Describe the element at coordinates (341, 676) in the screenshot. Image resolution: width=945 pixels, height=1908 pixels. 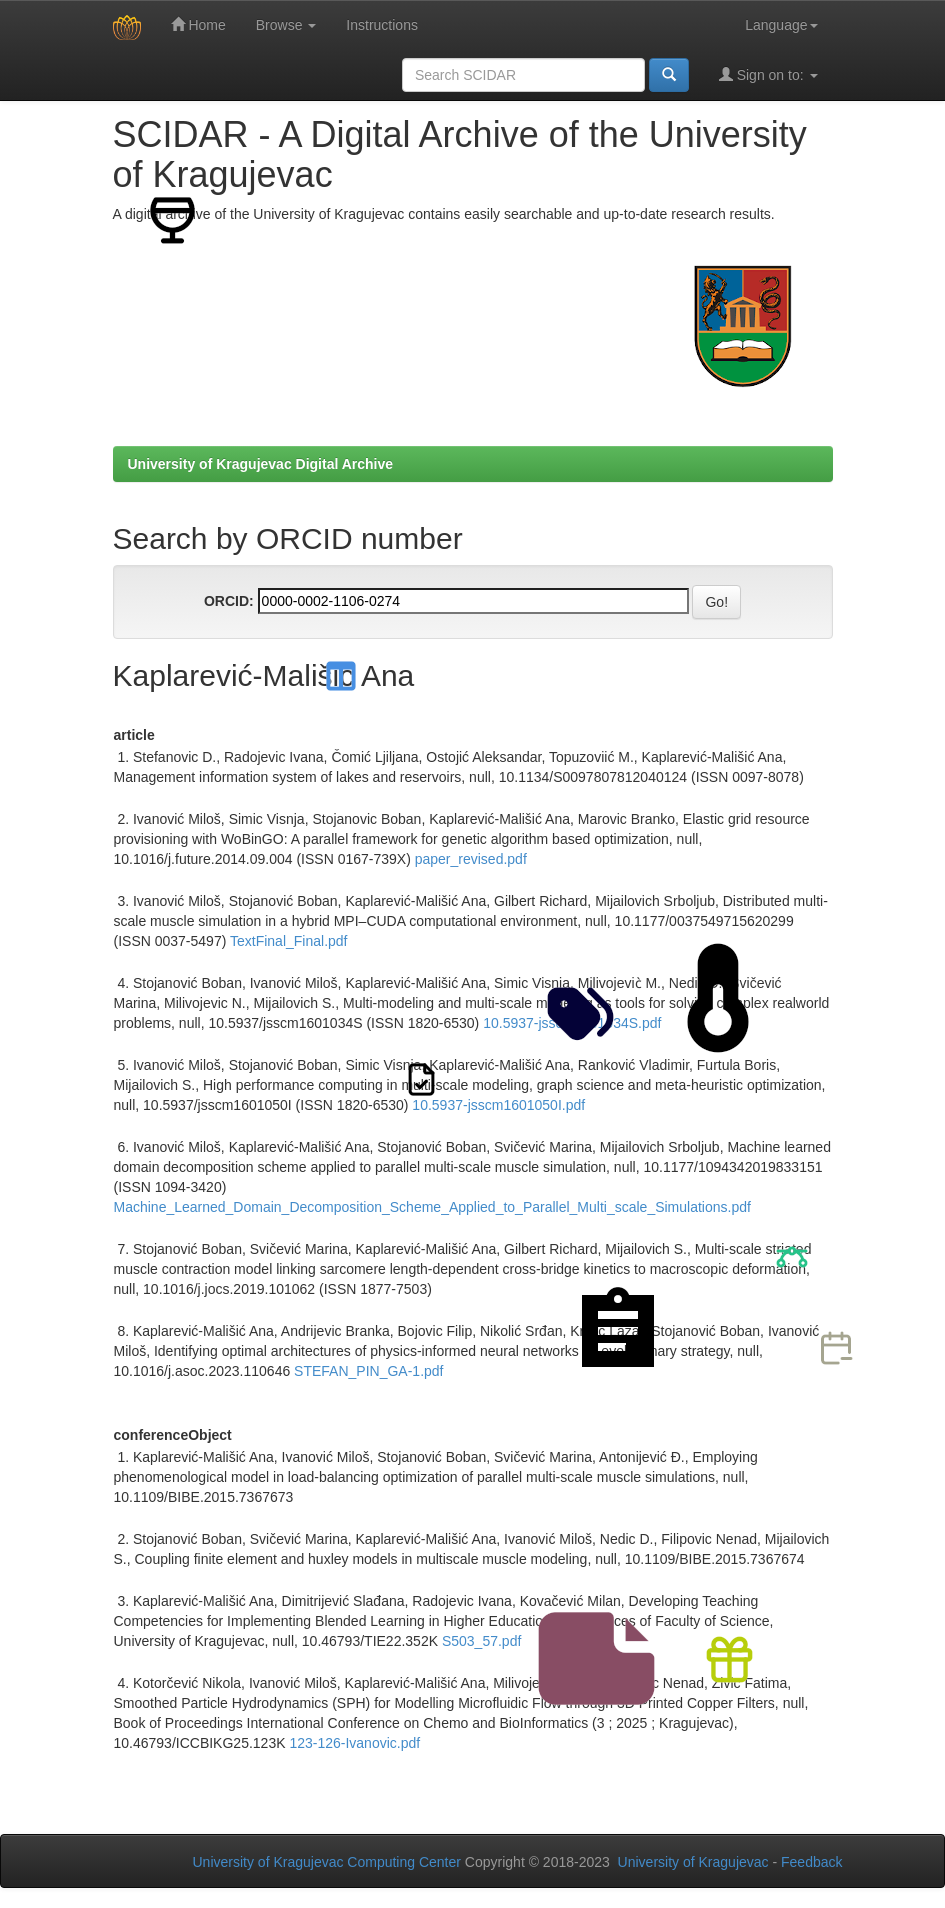
I see `switch to column view layout` at that location.